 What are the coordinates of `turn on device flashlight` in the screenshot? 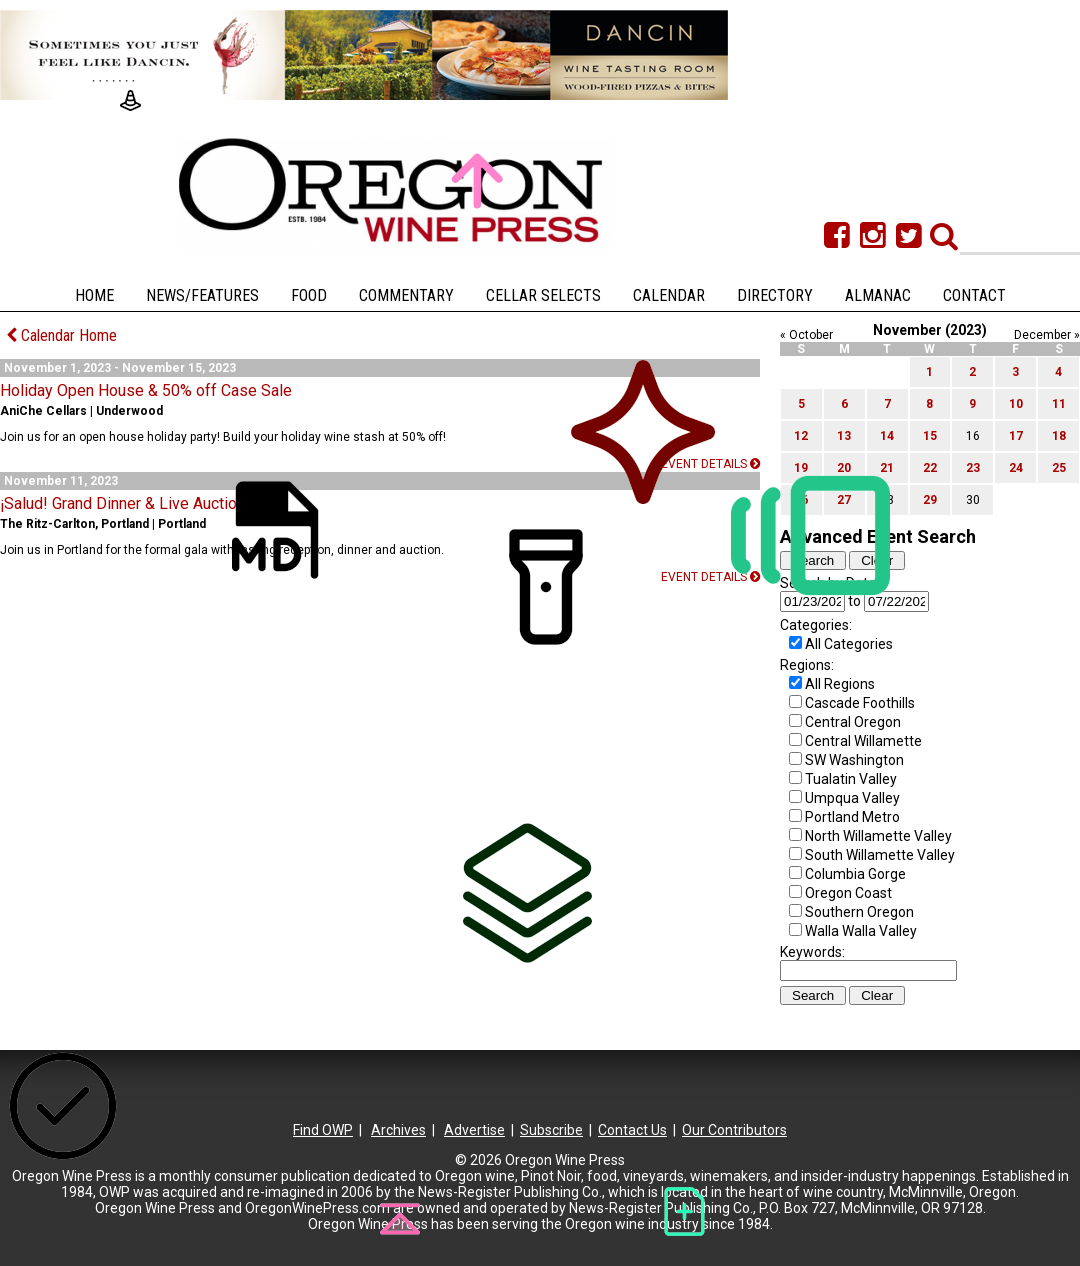 It's located at (546, 587).